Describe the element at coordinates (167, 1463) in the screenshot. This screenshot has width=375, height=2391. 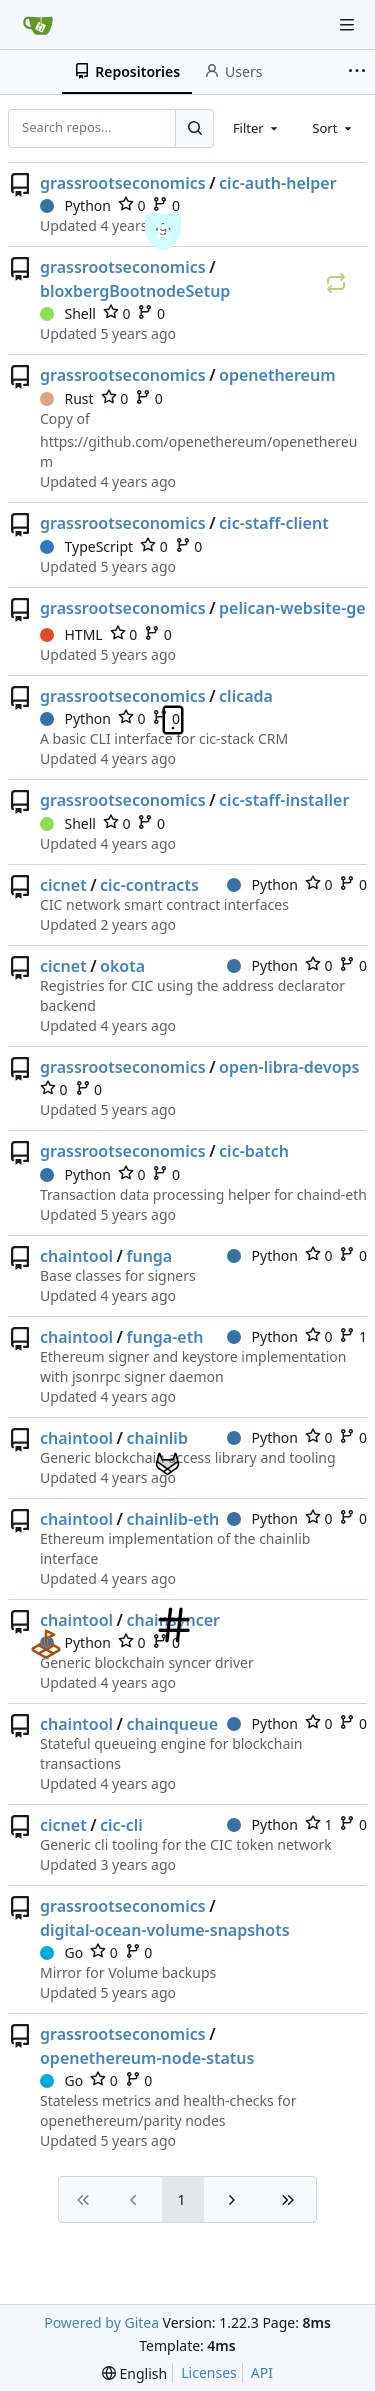
I see `open GitLab repository` at that location.